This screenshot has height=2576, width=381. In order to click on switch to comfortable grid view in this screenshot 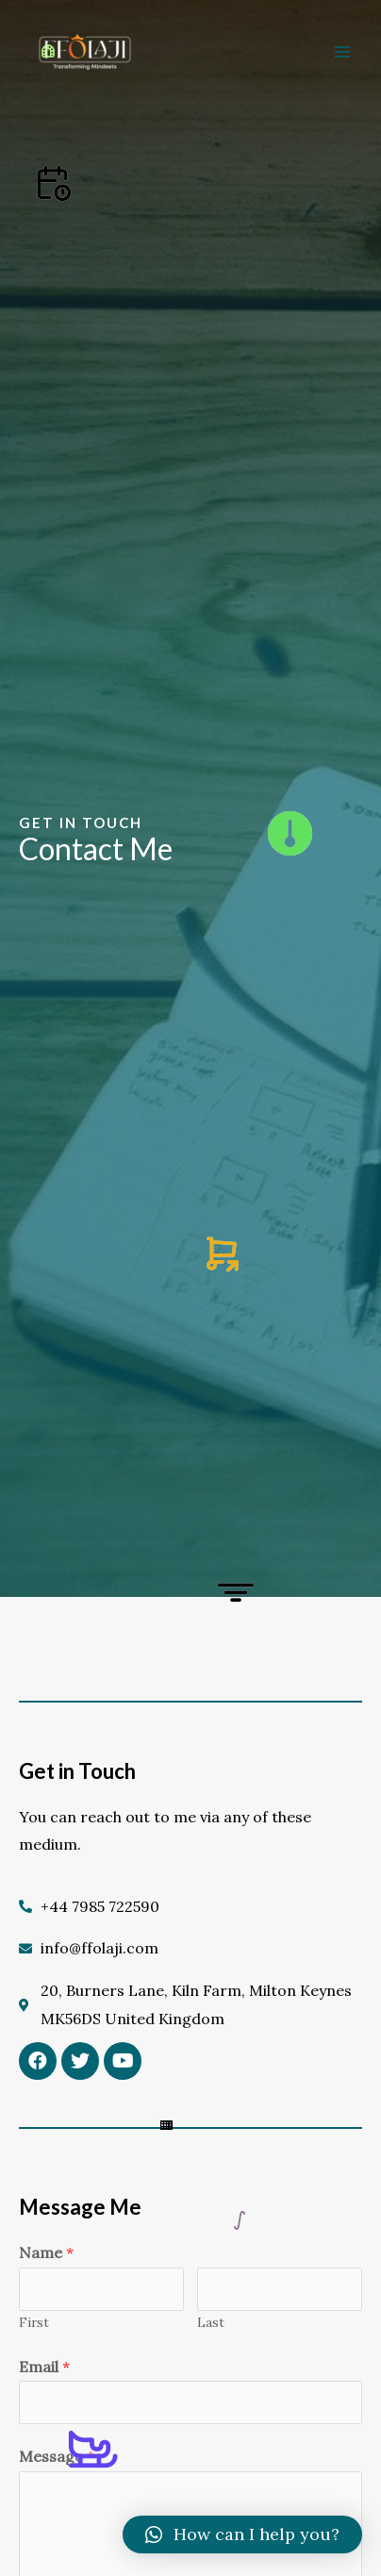, I will do `click(166, 2125)`.